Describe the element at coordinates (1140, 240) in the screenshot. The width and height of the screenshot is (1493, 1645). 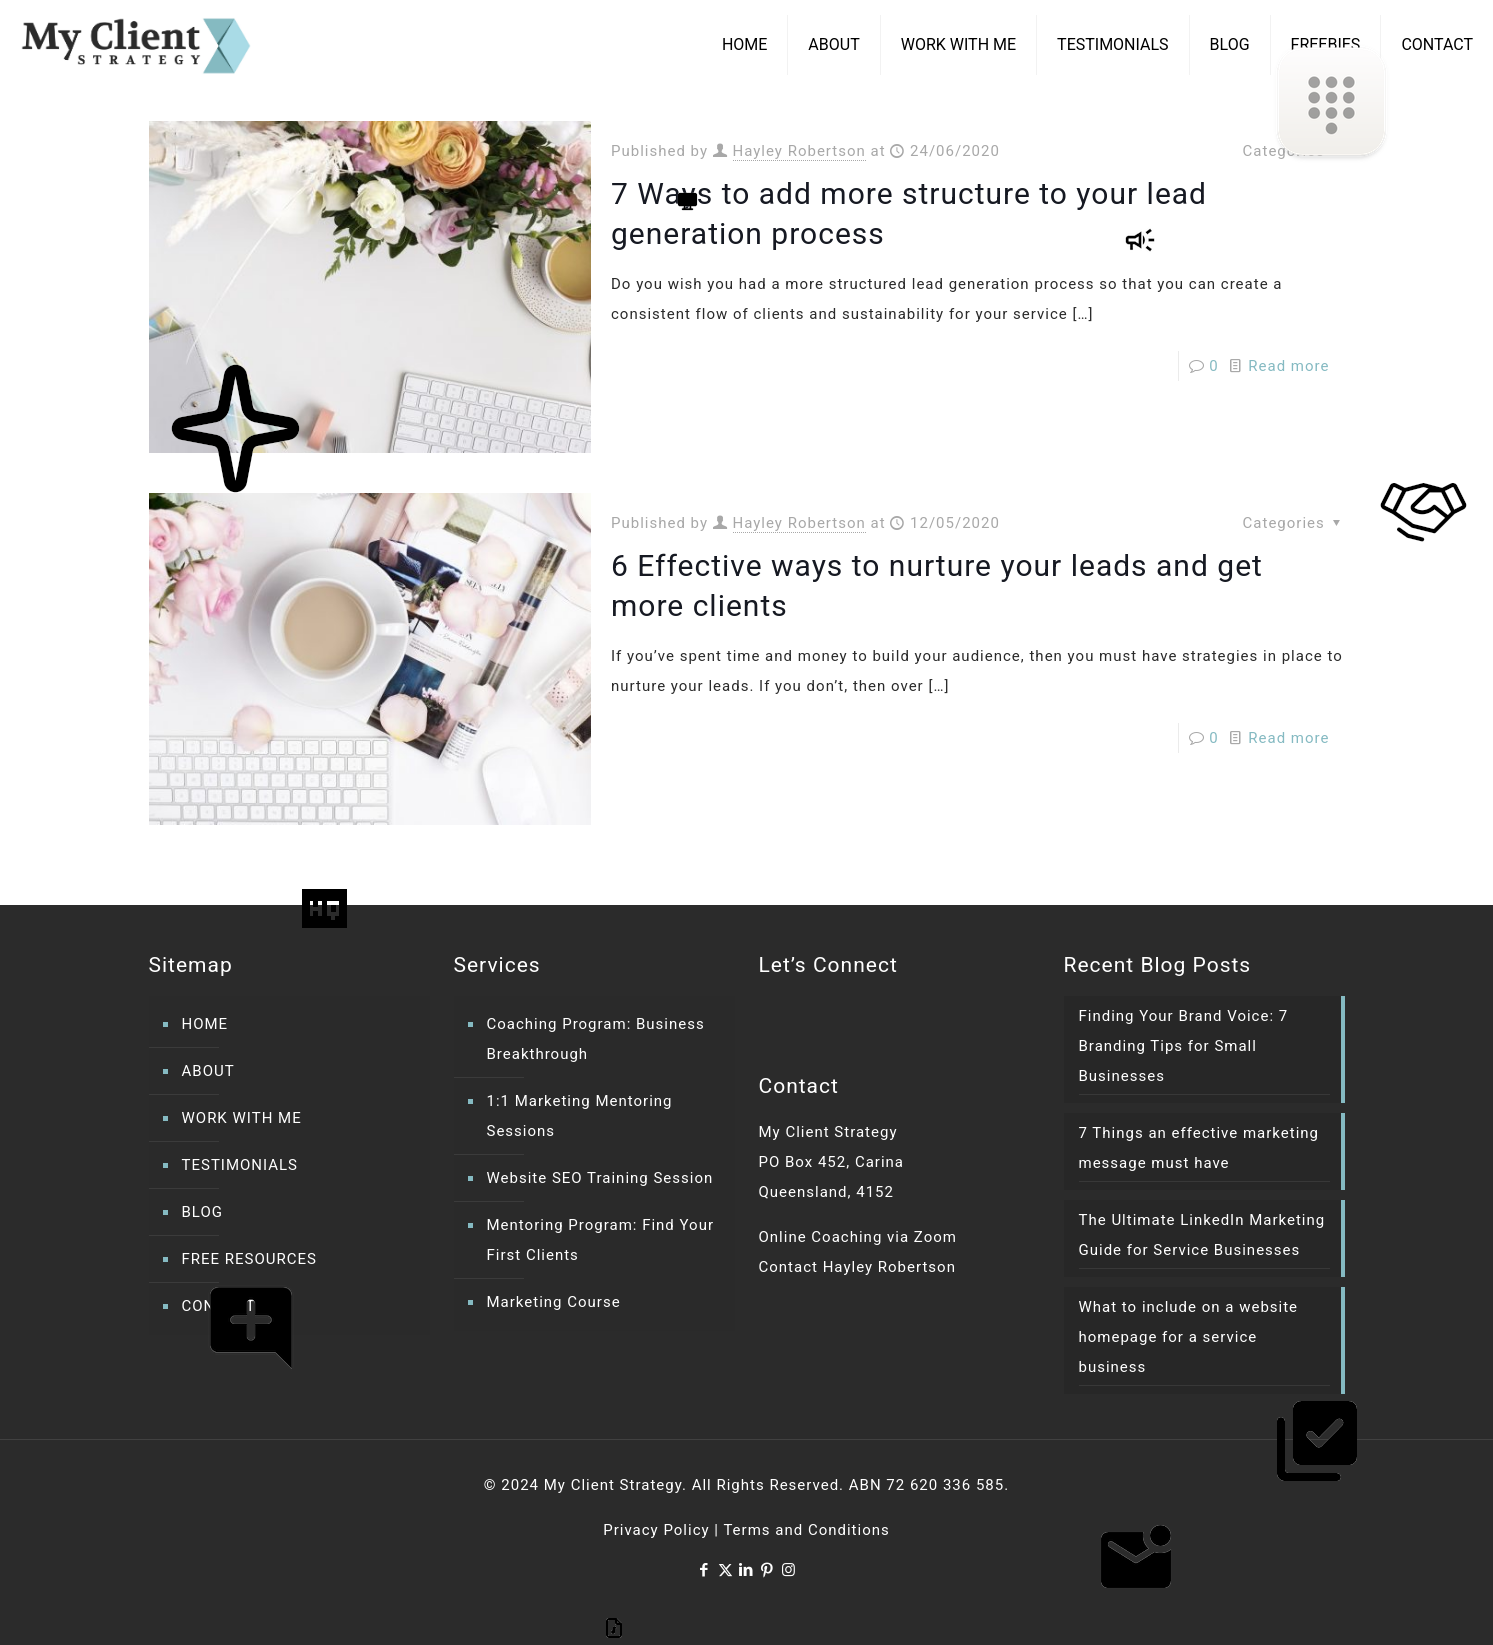
I see `start a new campaign or announcement` at that location.